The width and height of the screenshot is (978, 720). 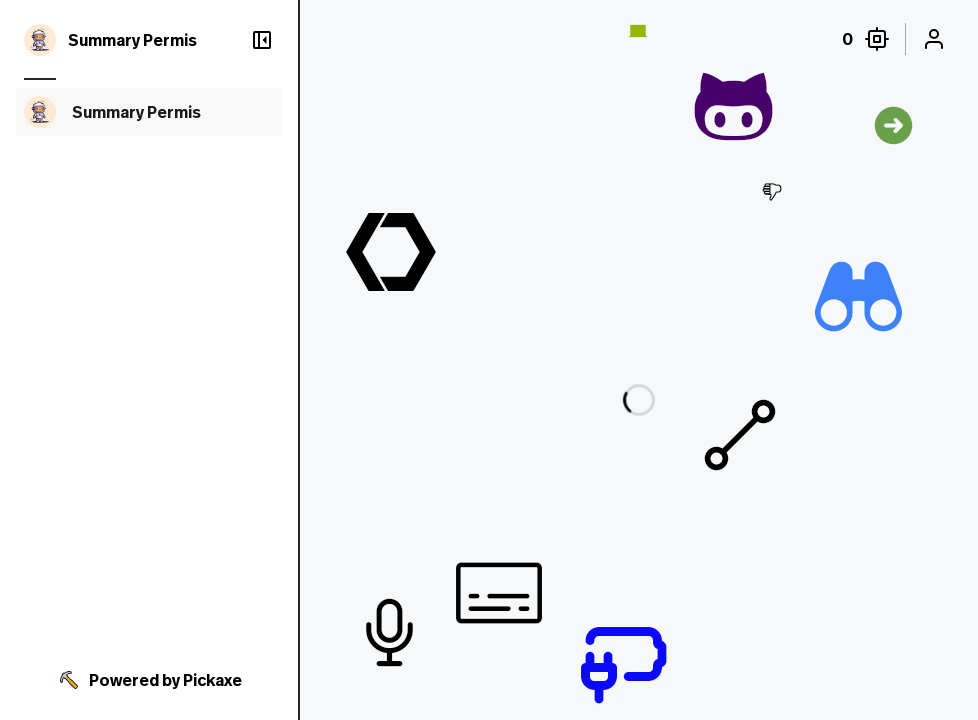 I want to click on view GitHub profile or repository, so click(x=733, y=106).